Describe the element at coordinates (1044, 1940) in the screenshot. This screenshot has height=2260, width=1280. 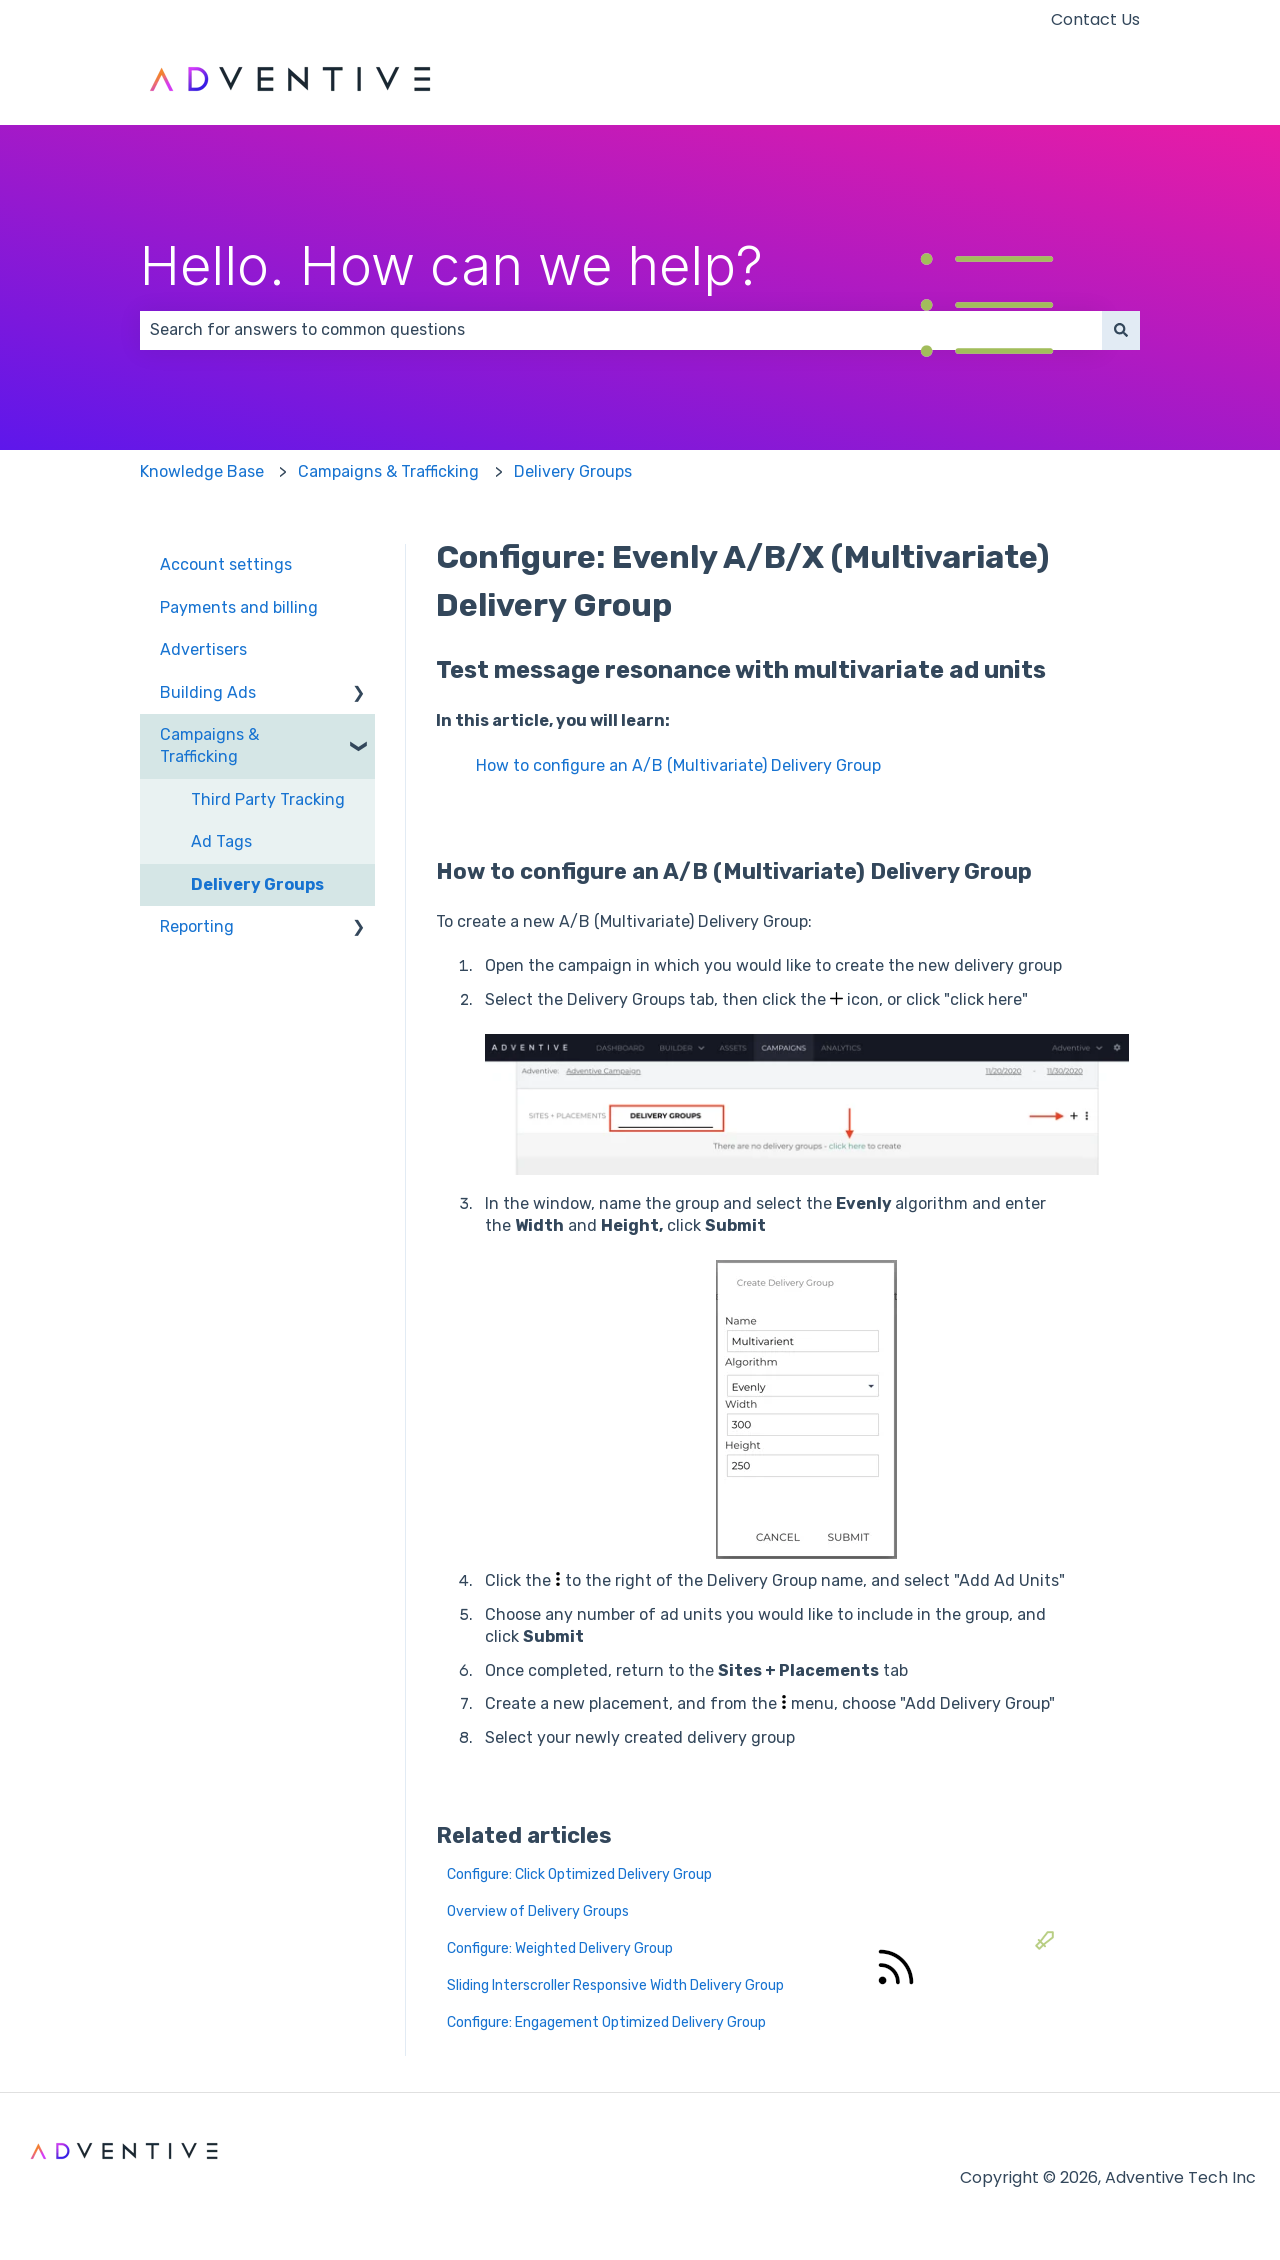
I see `access combat or battle features` at that location.